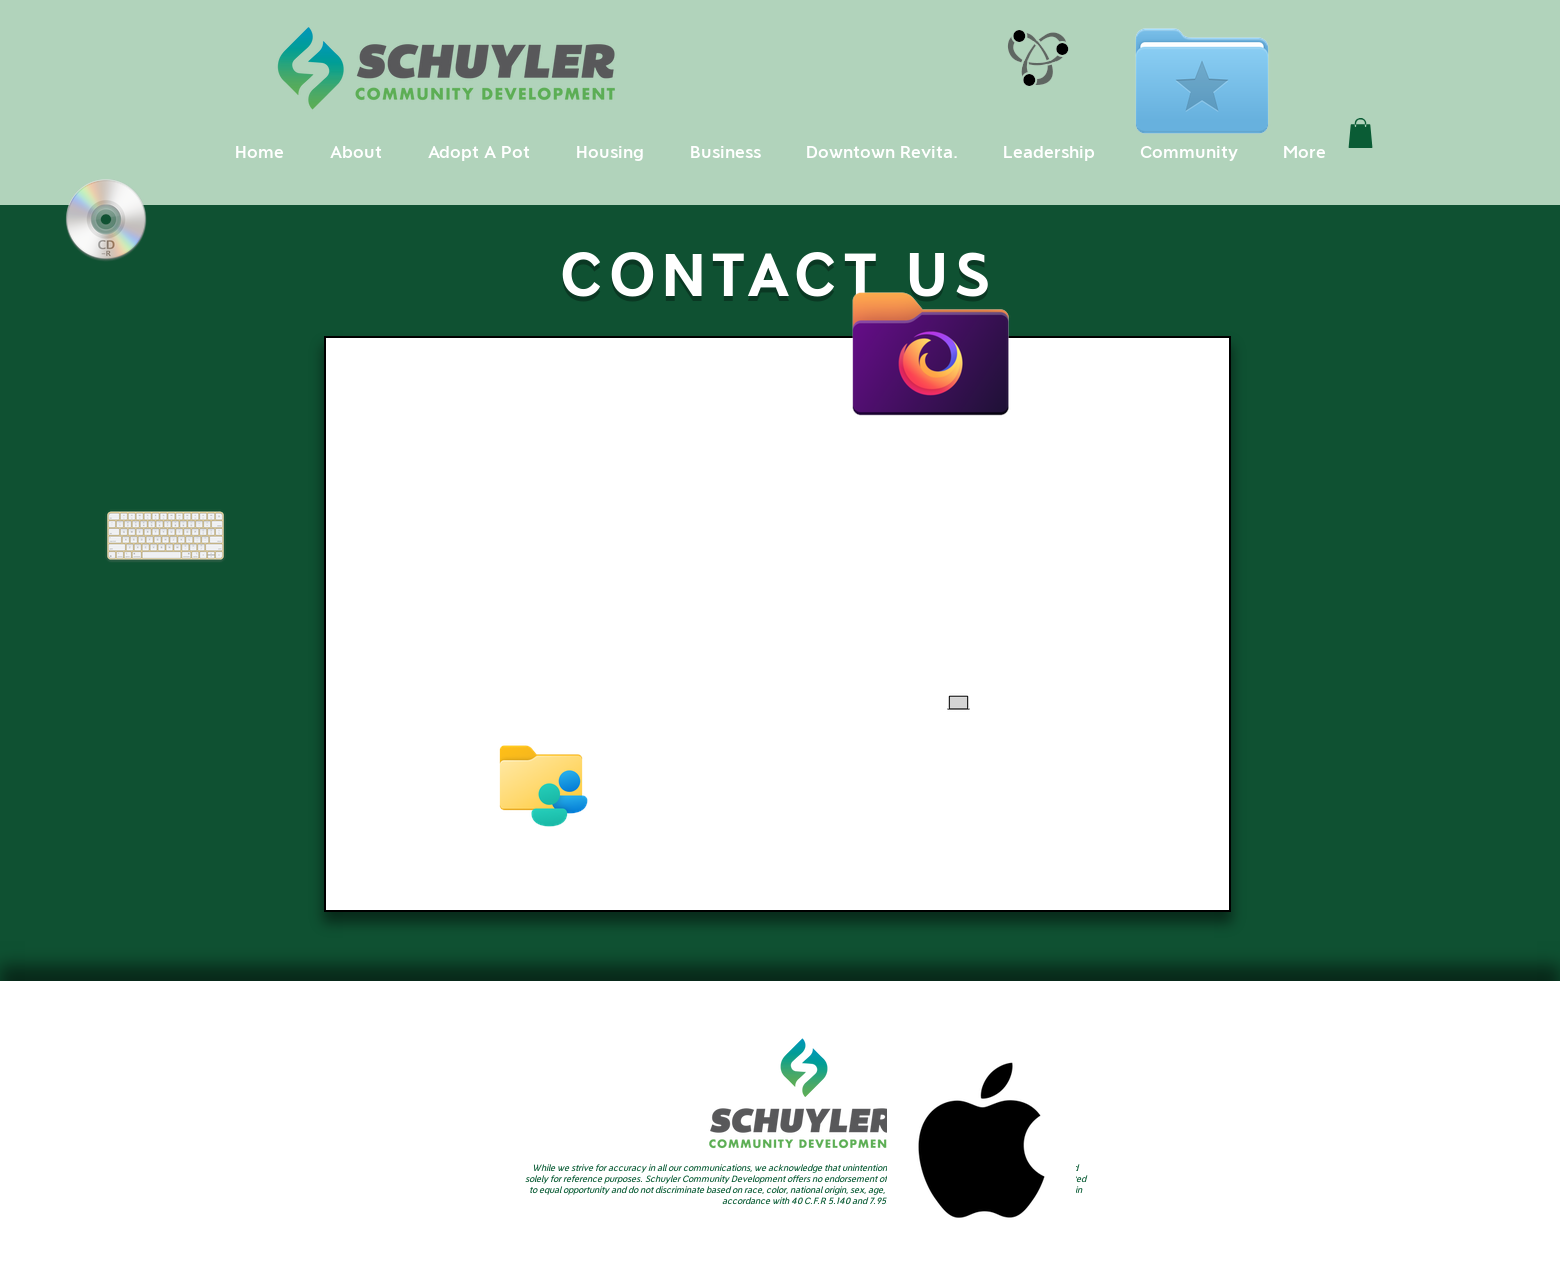 This screenshot has height=1262, width=1560. Describe the element at coordinates (930, 358) in the screenshot. I see `open firefox downloads folder` at that location.